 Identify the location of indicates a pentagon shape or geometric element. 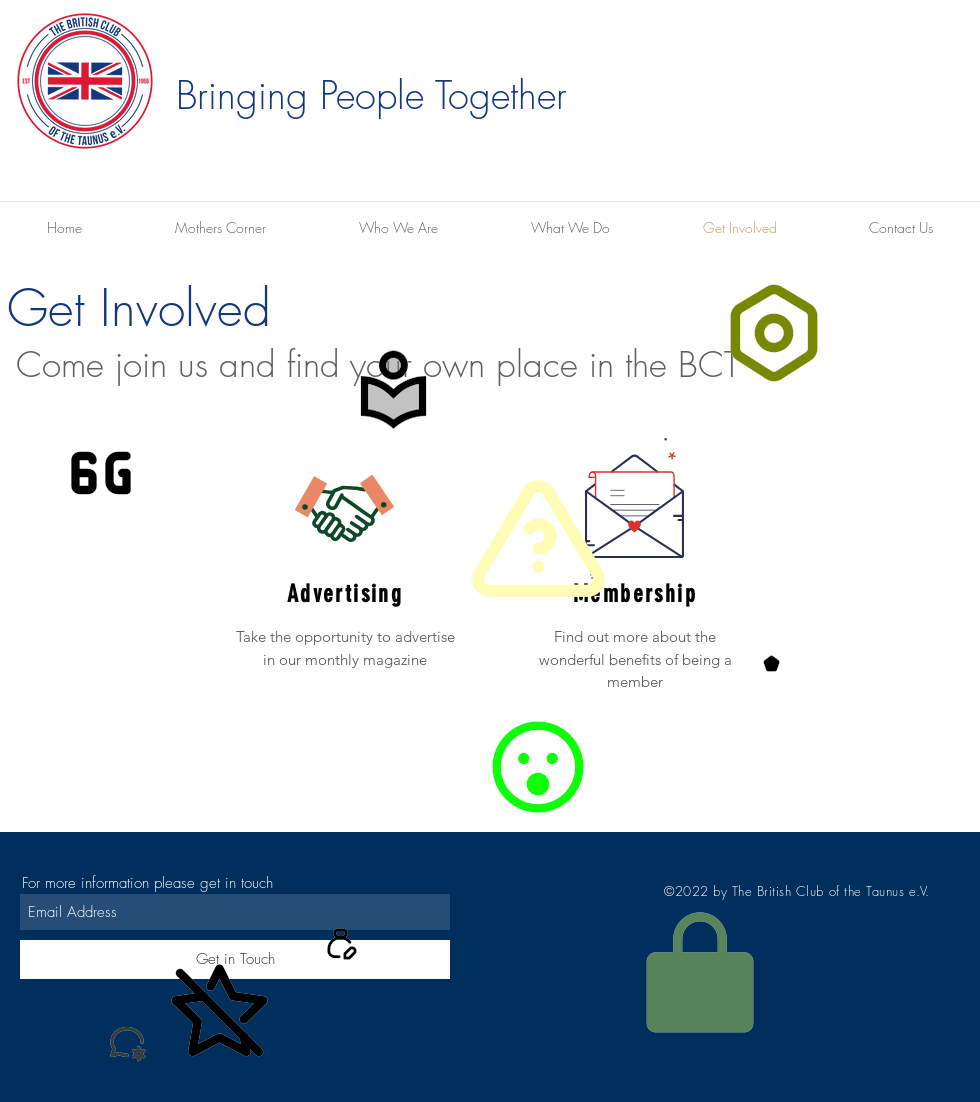
(771, 663).